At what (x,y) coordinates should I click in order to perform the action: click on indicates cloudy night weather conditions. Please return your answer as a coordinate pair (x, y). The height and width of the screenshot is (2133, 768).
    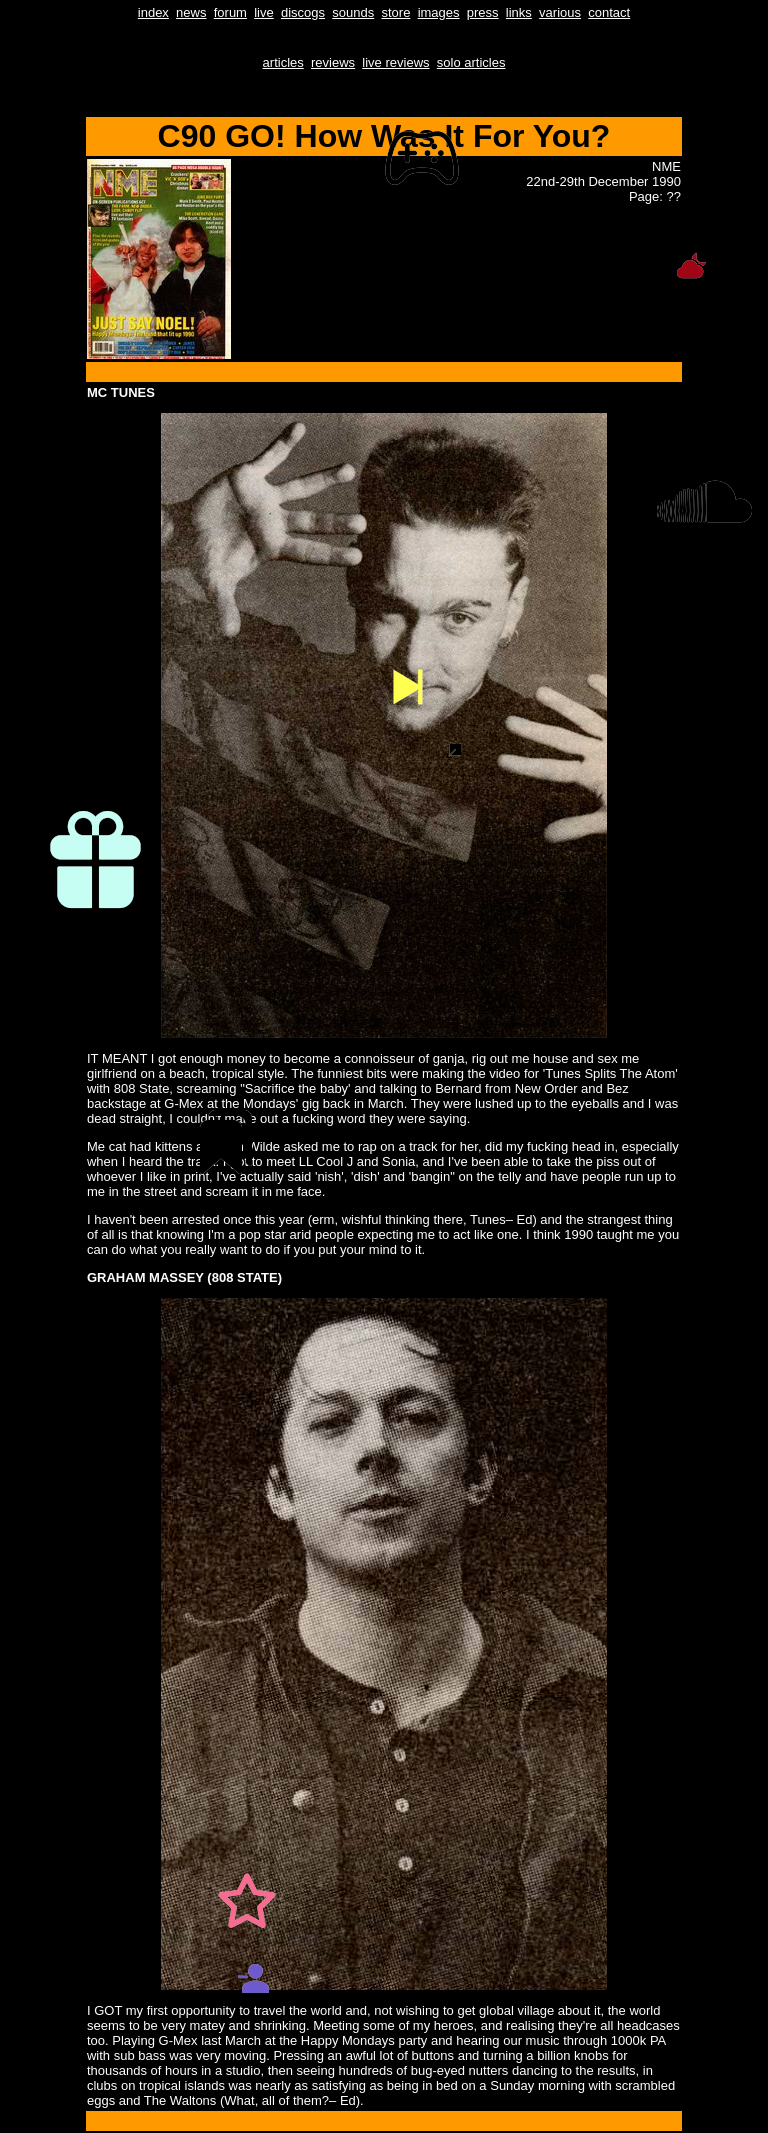
    Looking at the image, I should click on (691, 265).